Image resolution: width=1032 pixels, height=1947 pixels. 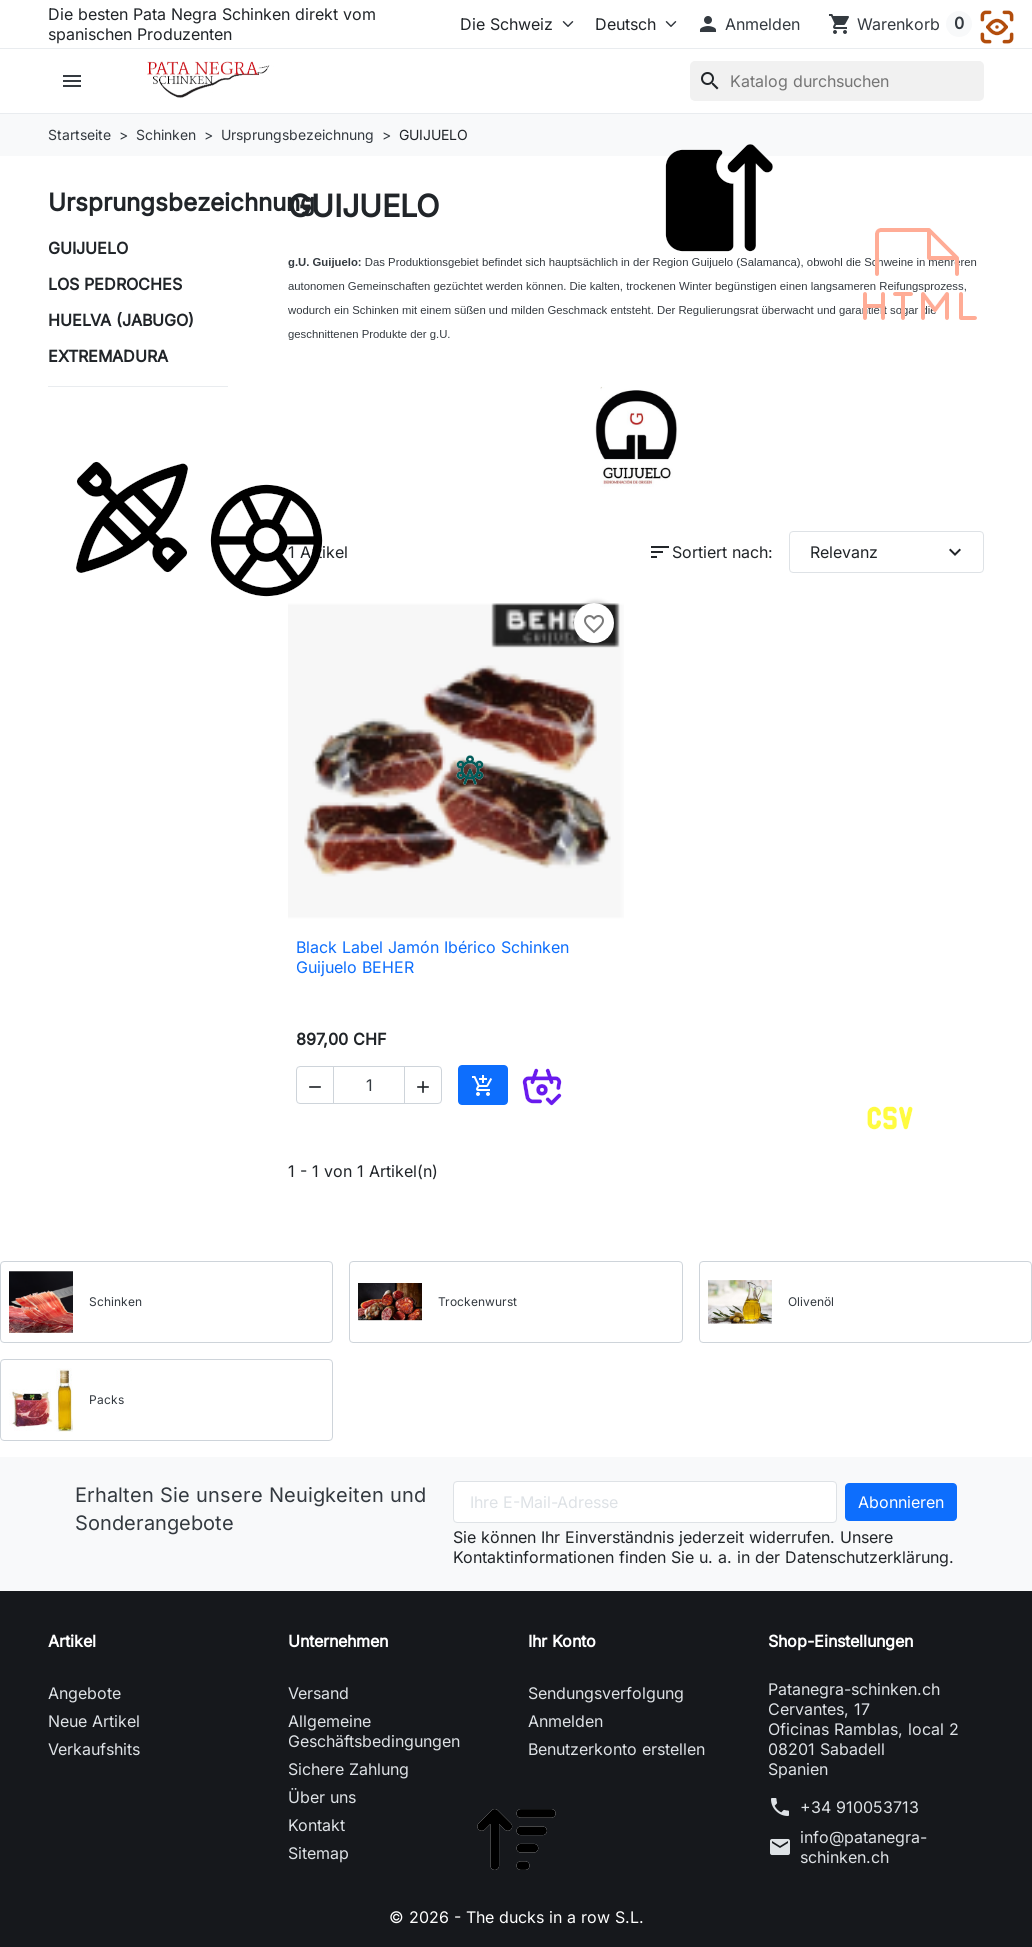 I want to click on confirm items in your shopping basket, so click(x=542, y=1086).